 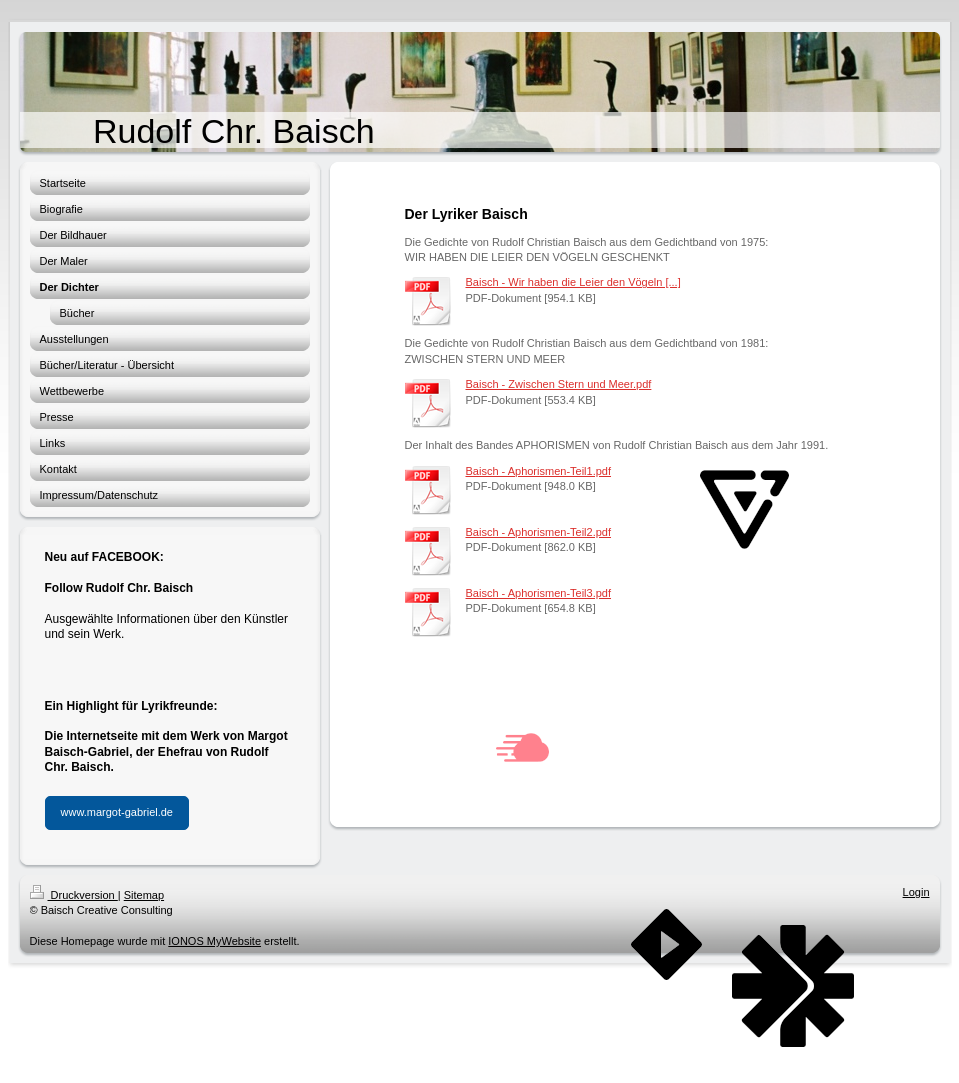 What do you see at coordinates (666, 944) in the screenshot?
I see `open Stremio media streaming app` at bounding box center [666, 944].